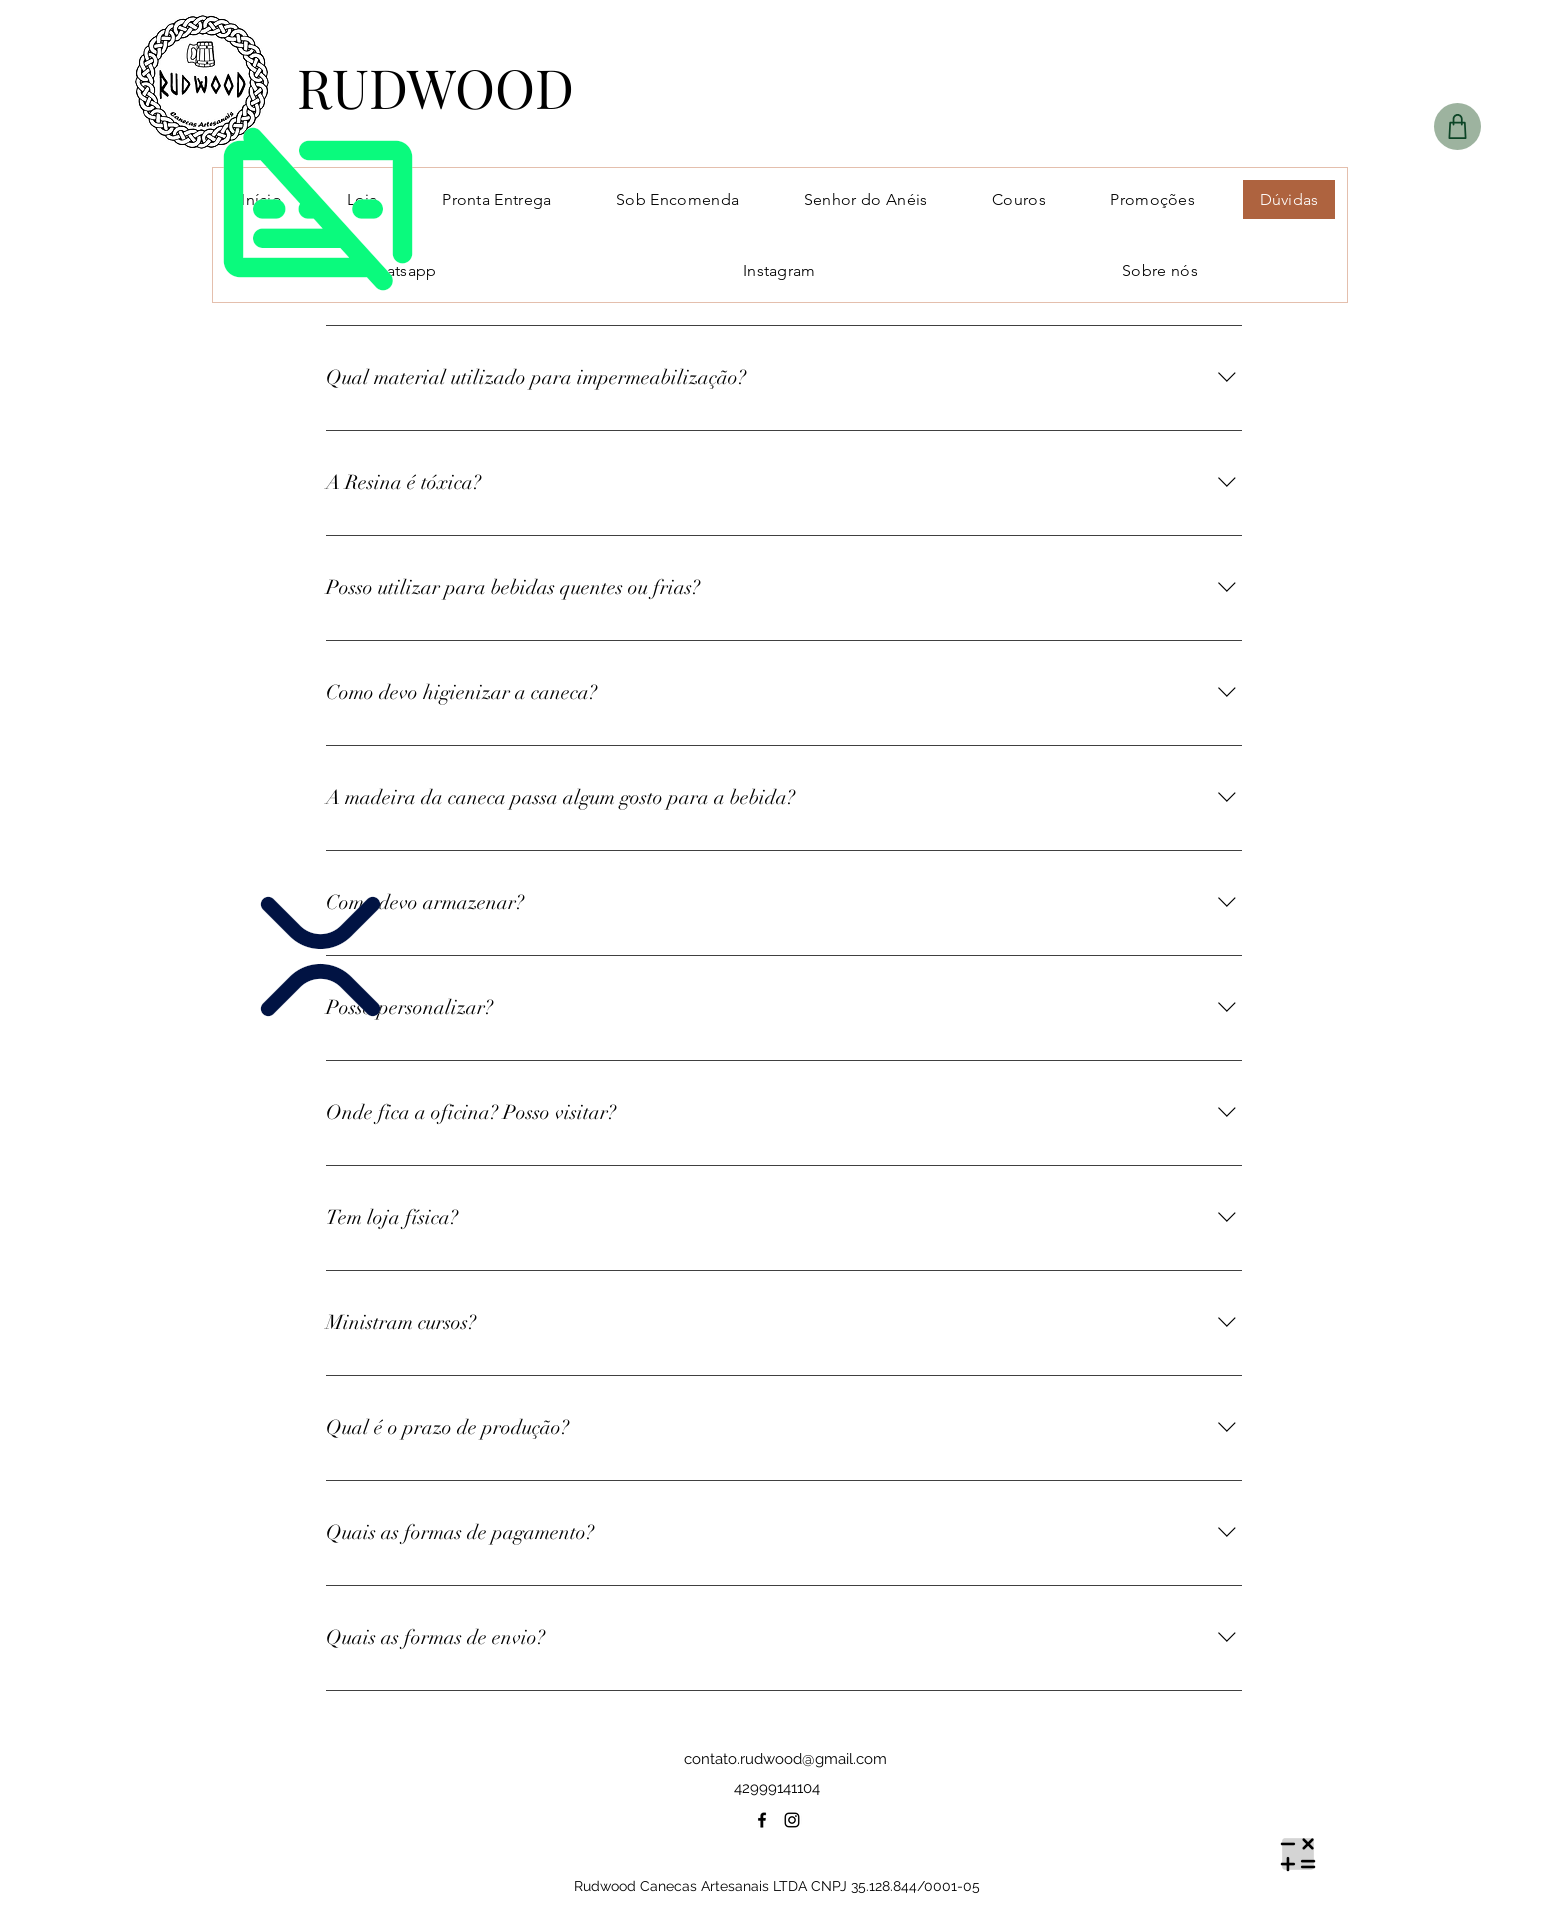 The width and height of the screenshot is (1568, 1912). I want to click on XRP cryptocurrency symbol, so click(320, 956).